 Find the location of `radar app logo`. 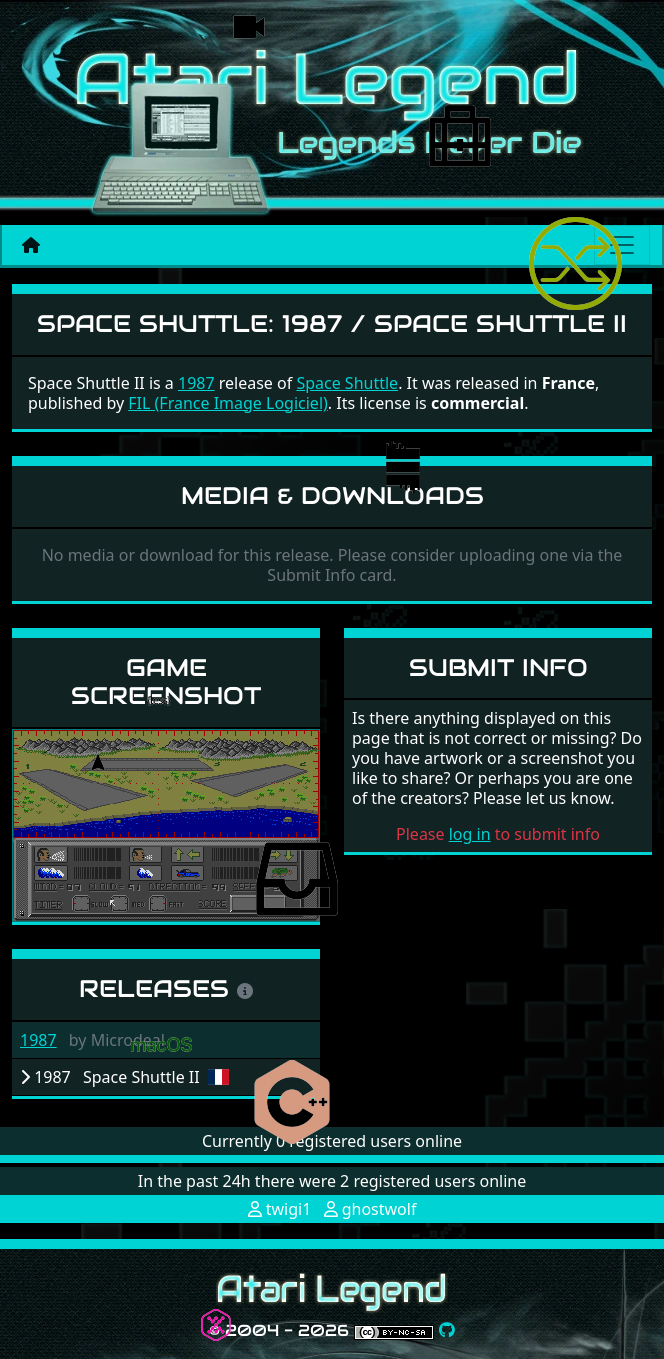

radar app logo is located at coordinates (98, 762).